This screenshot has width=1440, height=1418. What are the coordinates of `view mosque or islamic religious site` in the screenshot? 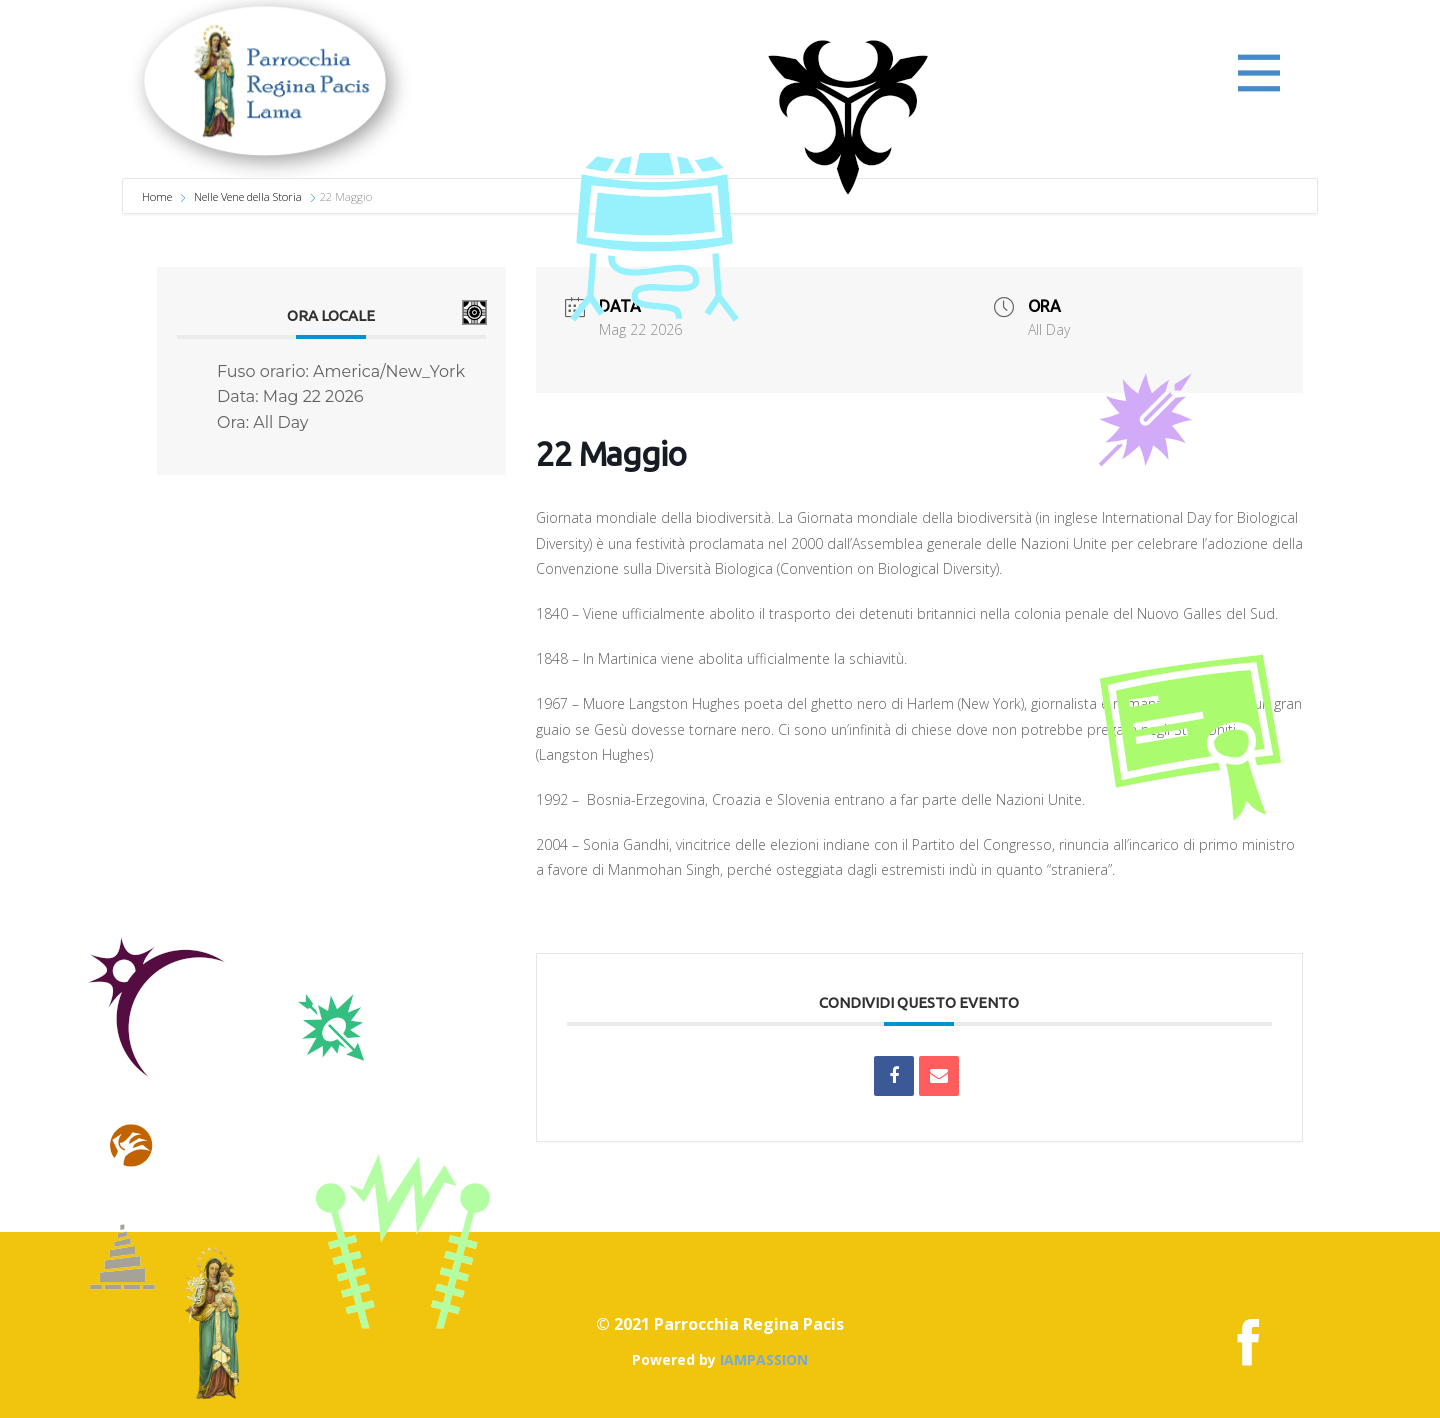 It's located at (122, 1254).